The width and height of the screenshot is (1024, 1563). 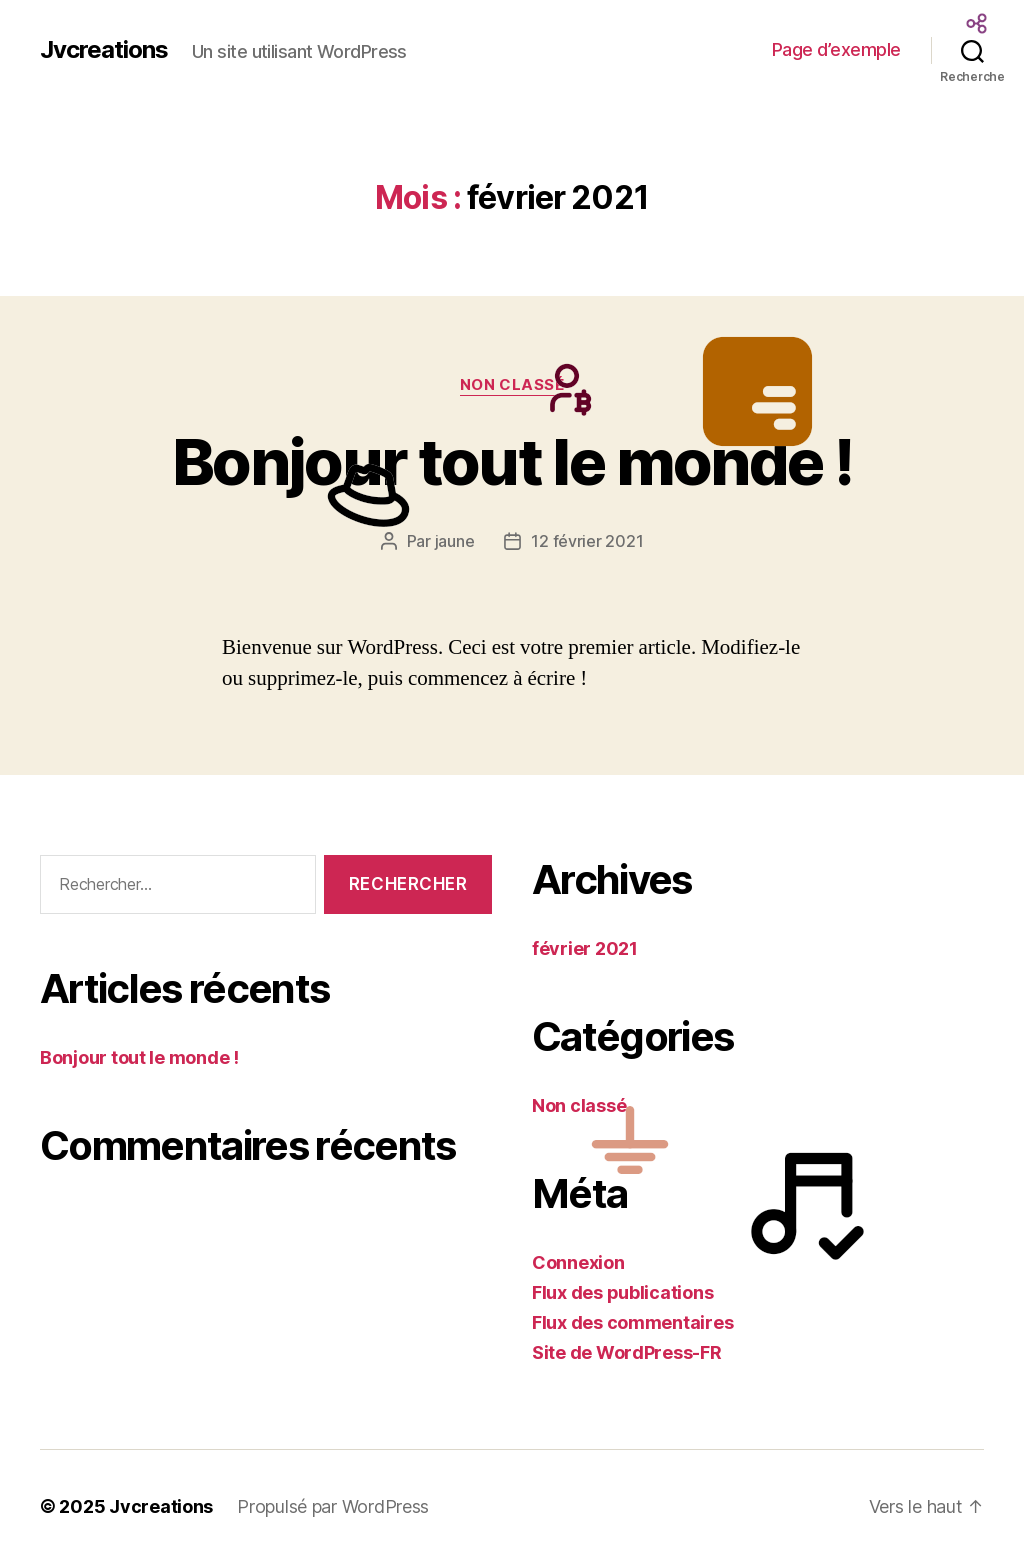 What do you see at coordinates (630, 1140) in the screenshot?
I see `indicates electrical ground connection in circuit diagrams` at bounding box center [630, 1140].